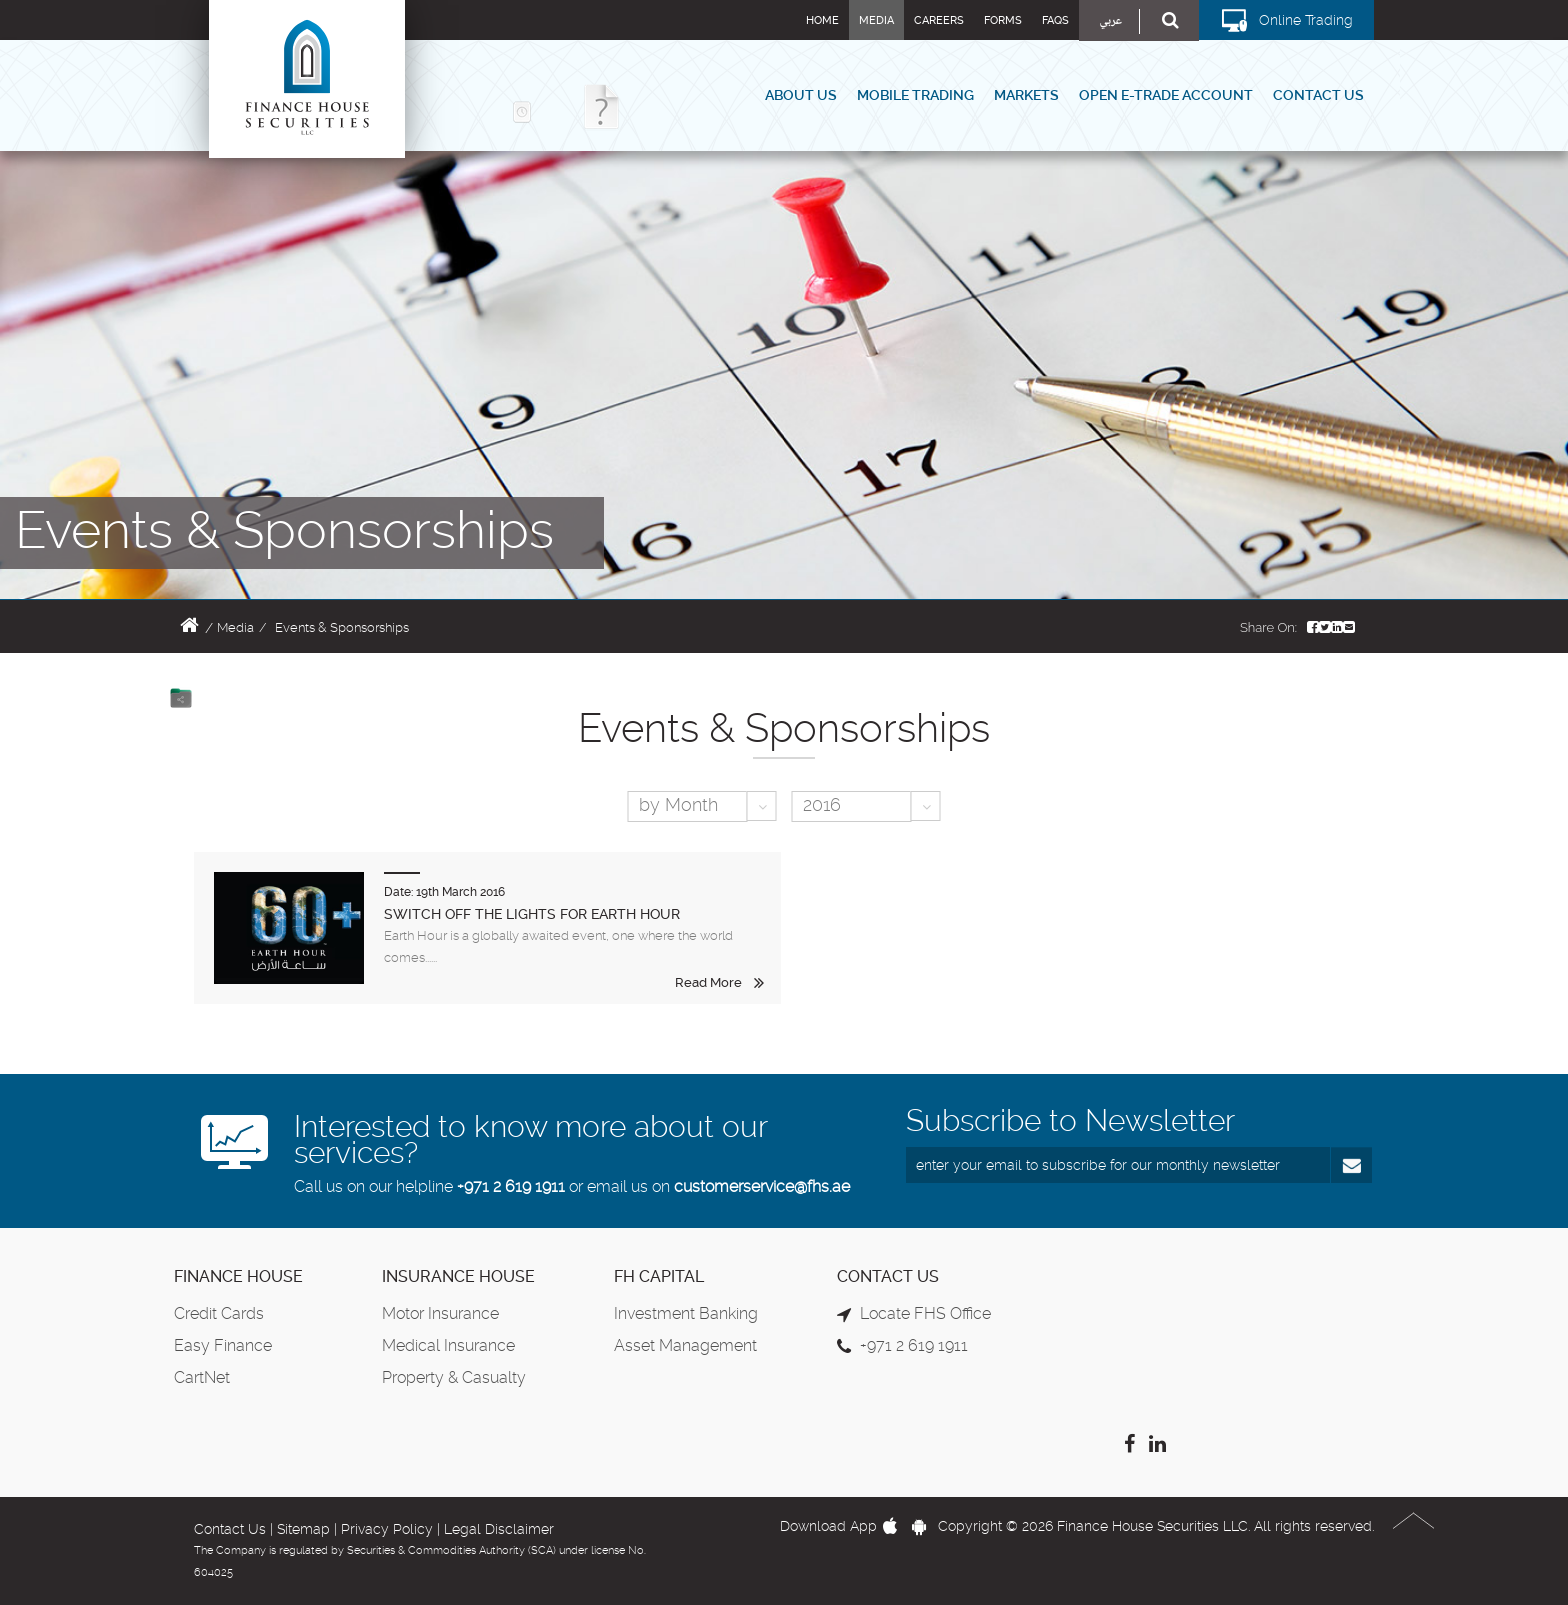  Describe the element at coordinates (181, 698) in the screenshot. I see `access your public shared folder` at that location.